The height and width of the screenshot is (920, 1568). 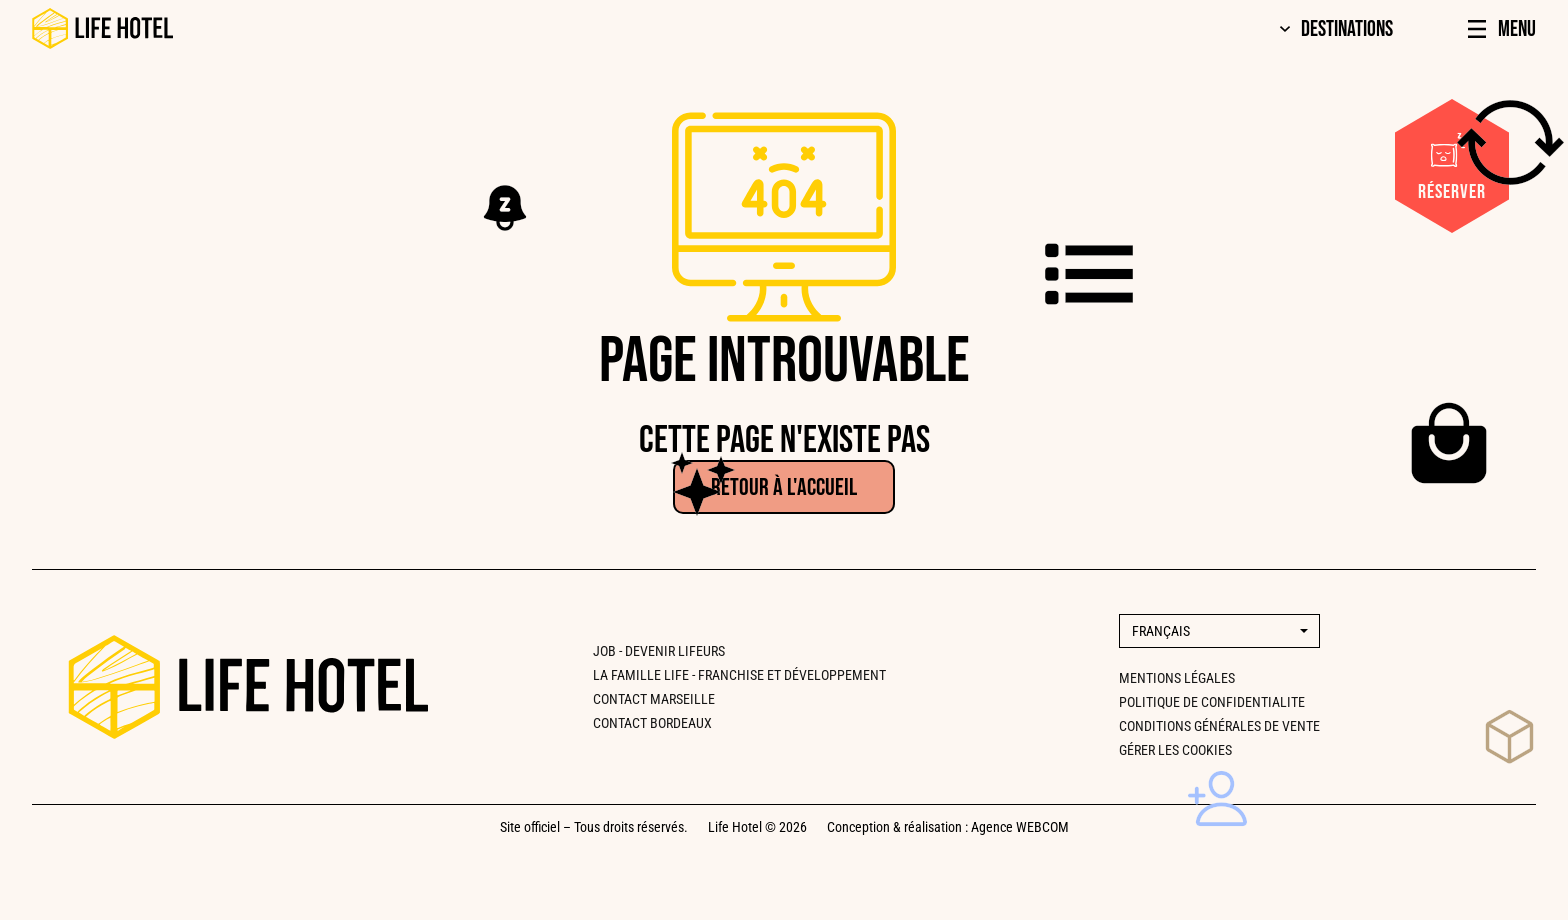 I want to click on snooze notifications, so click(x=505, y=208).